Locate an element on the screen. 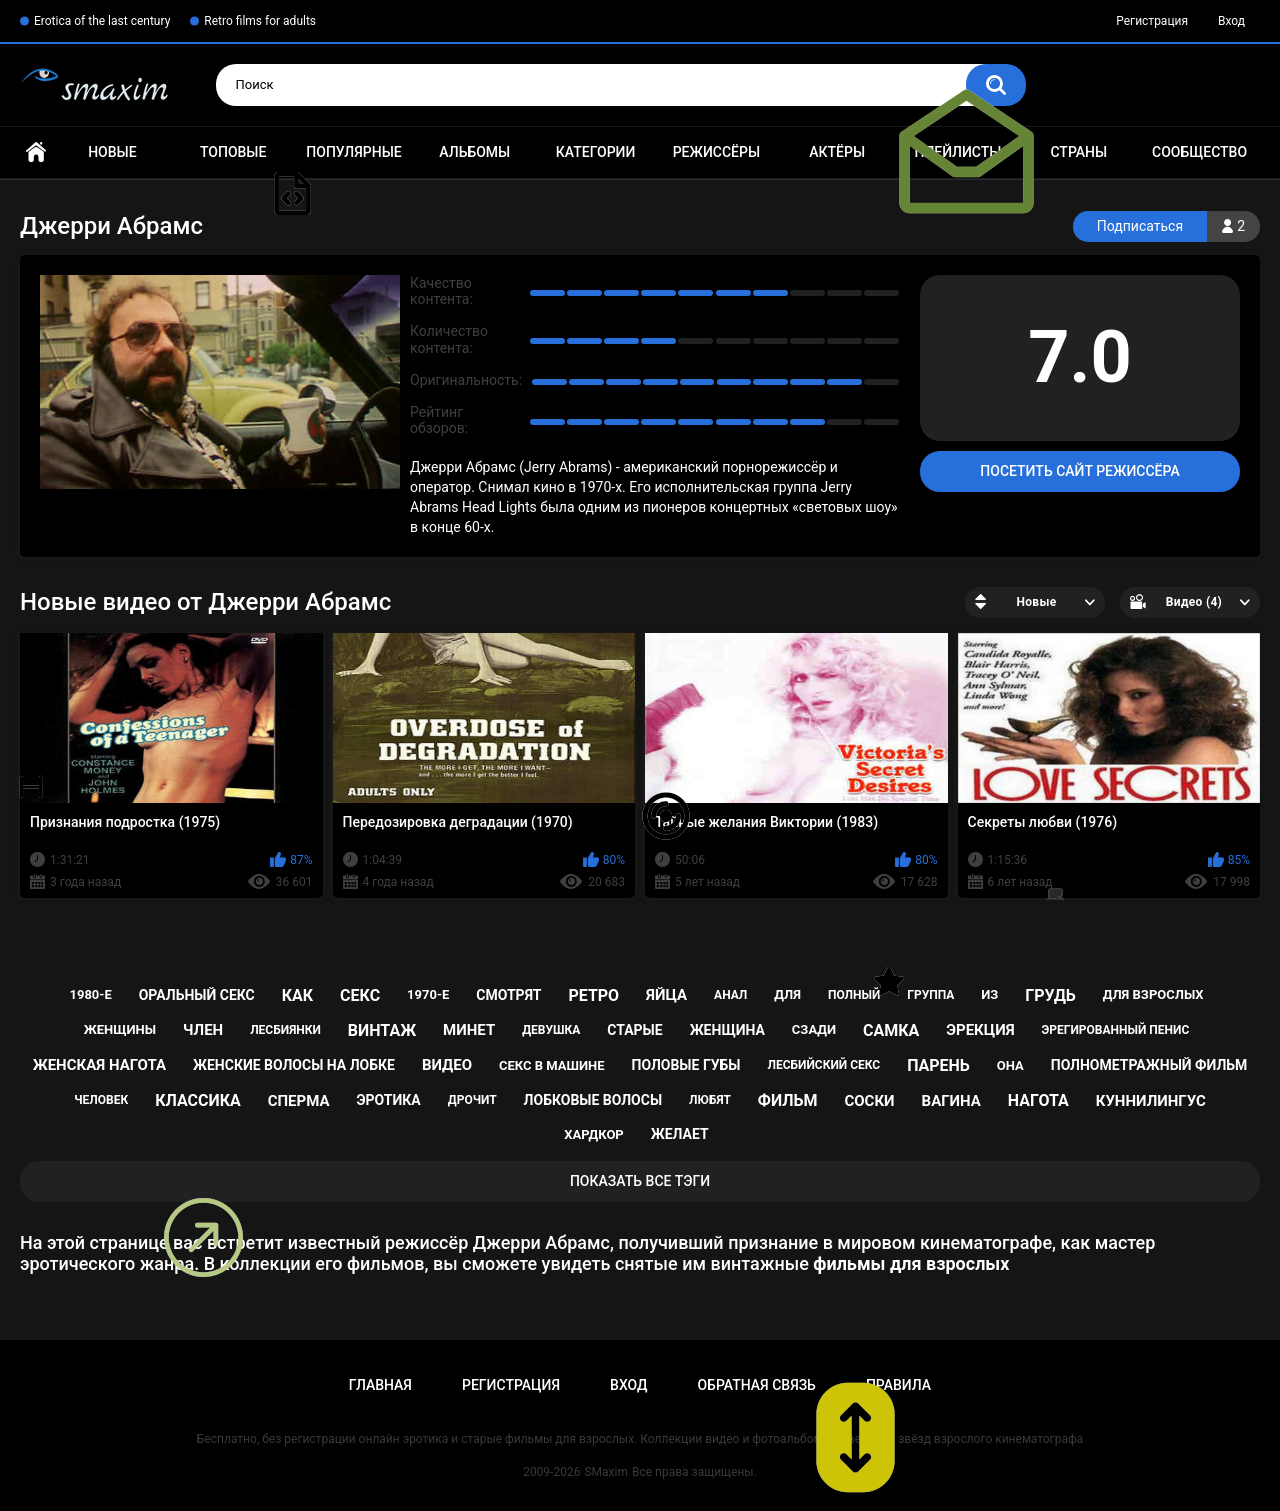 Image resolution: width=1280 pixels, height=1511 pixels. add item to favorites is located at coordinates (889, 982).